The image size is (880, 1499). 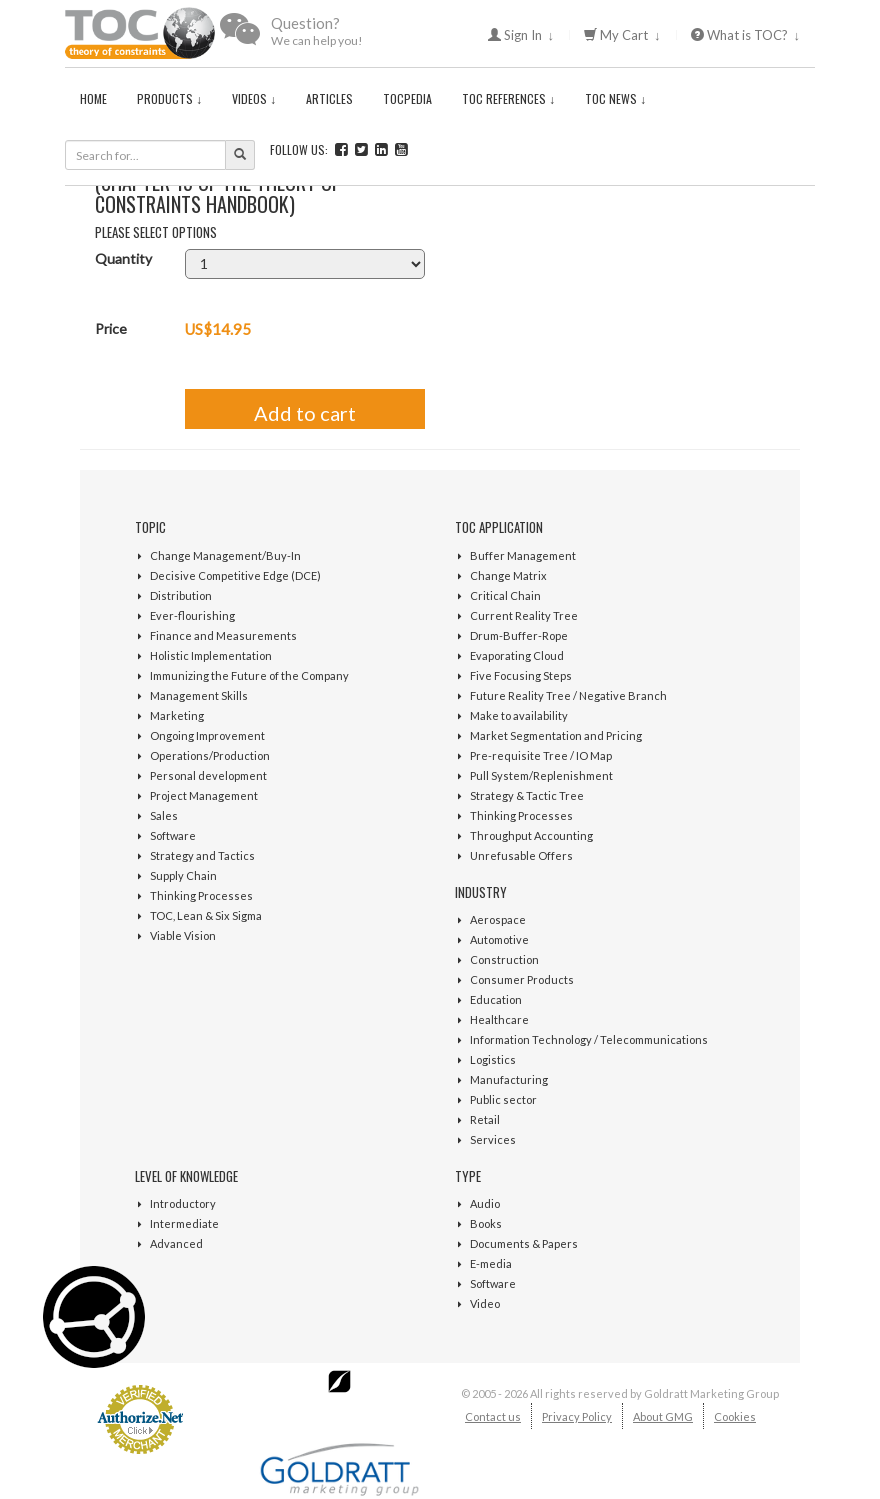 What do you see at coordinates (339, 1381) in the screenshot?
I see `pied piper logo` at bounding box center [339, 1381].